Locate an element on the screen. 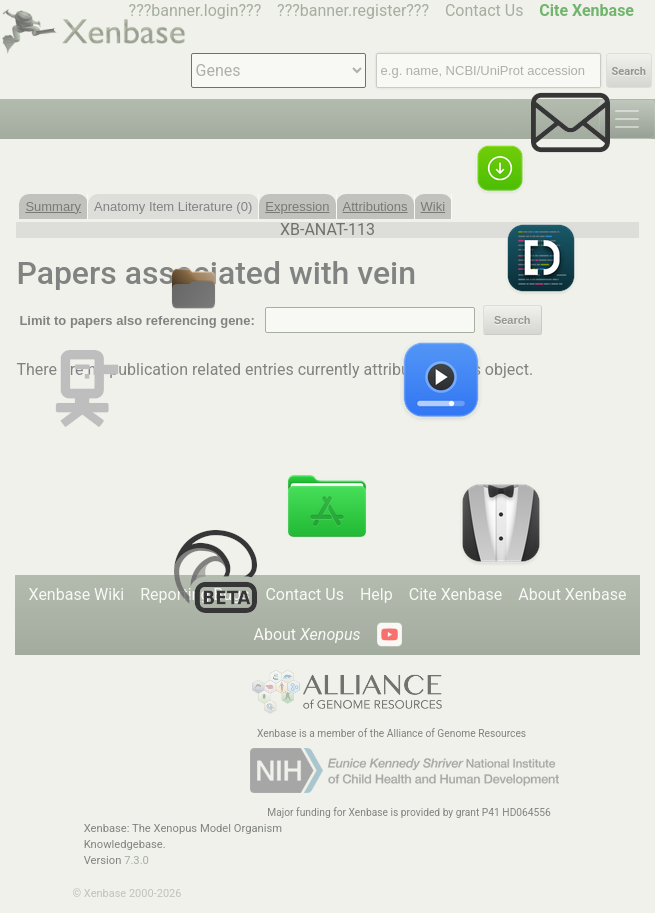 This screenshot has width=655, height=913. open templates folder is located at coordinates (327, 506).